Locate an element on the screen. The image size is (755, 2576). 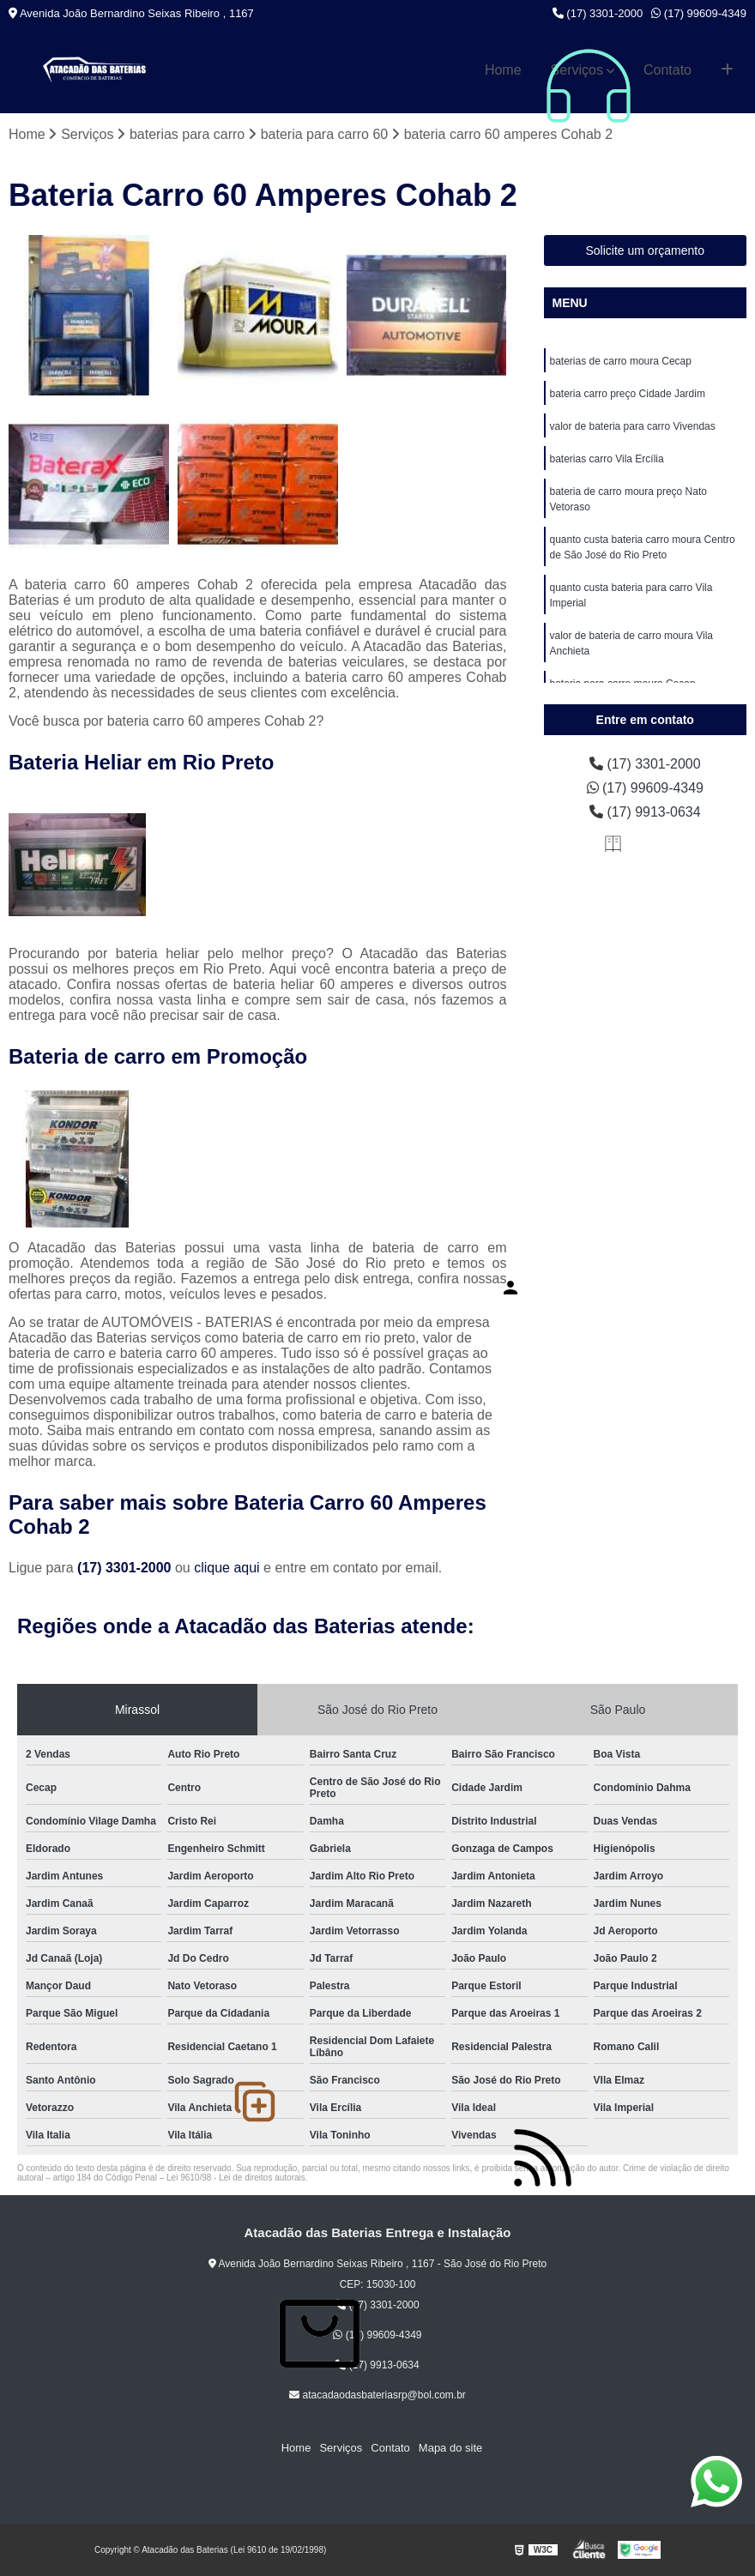
view your shopping cart is located at coordinates (319, 2333).